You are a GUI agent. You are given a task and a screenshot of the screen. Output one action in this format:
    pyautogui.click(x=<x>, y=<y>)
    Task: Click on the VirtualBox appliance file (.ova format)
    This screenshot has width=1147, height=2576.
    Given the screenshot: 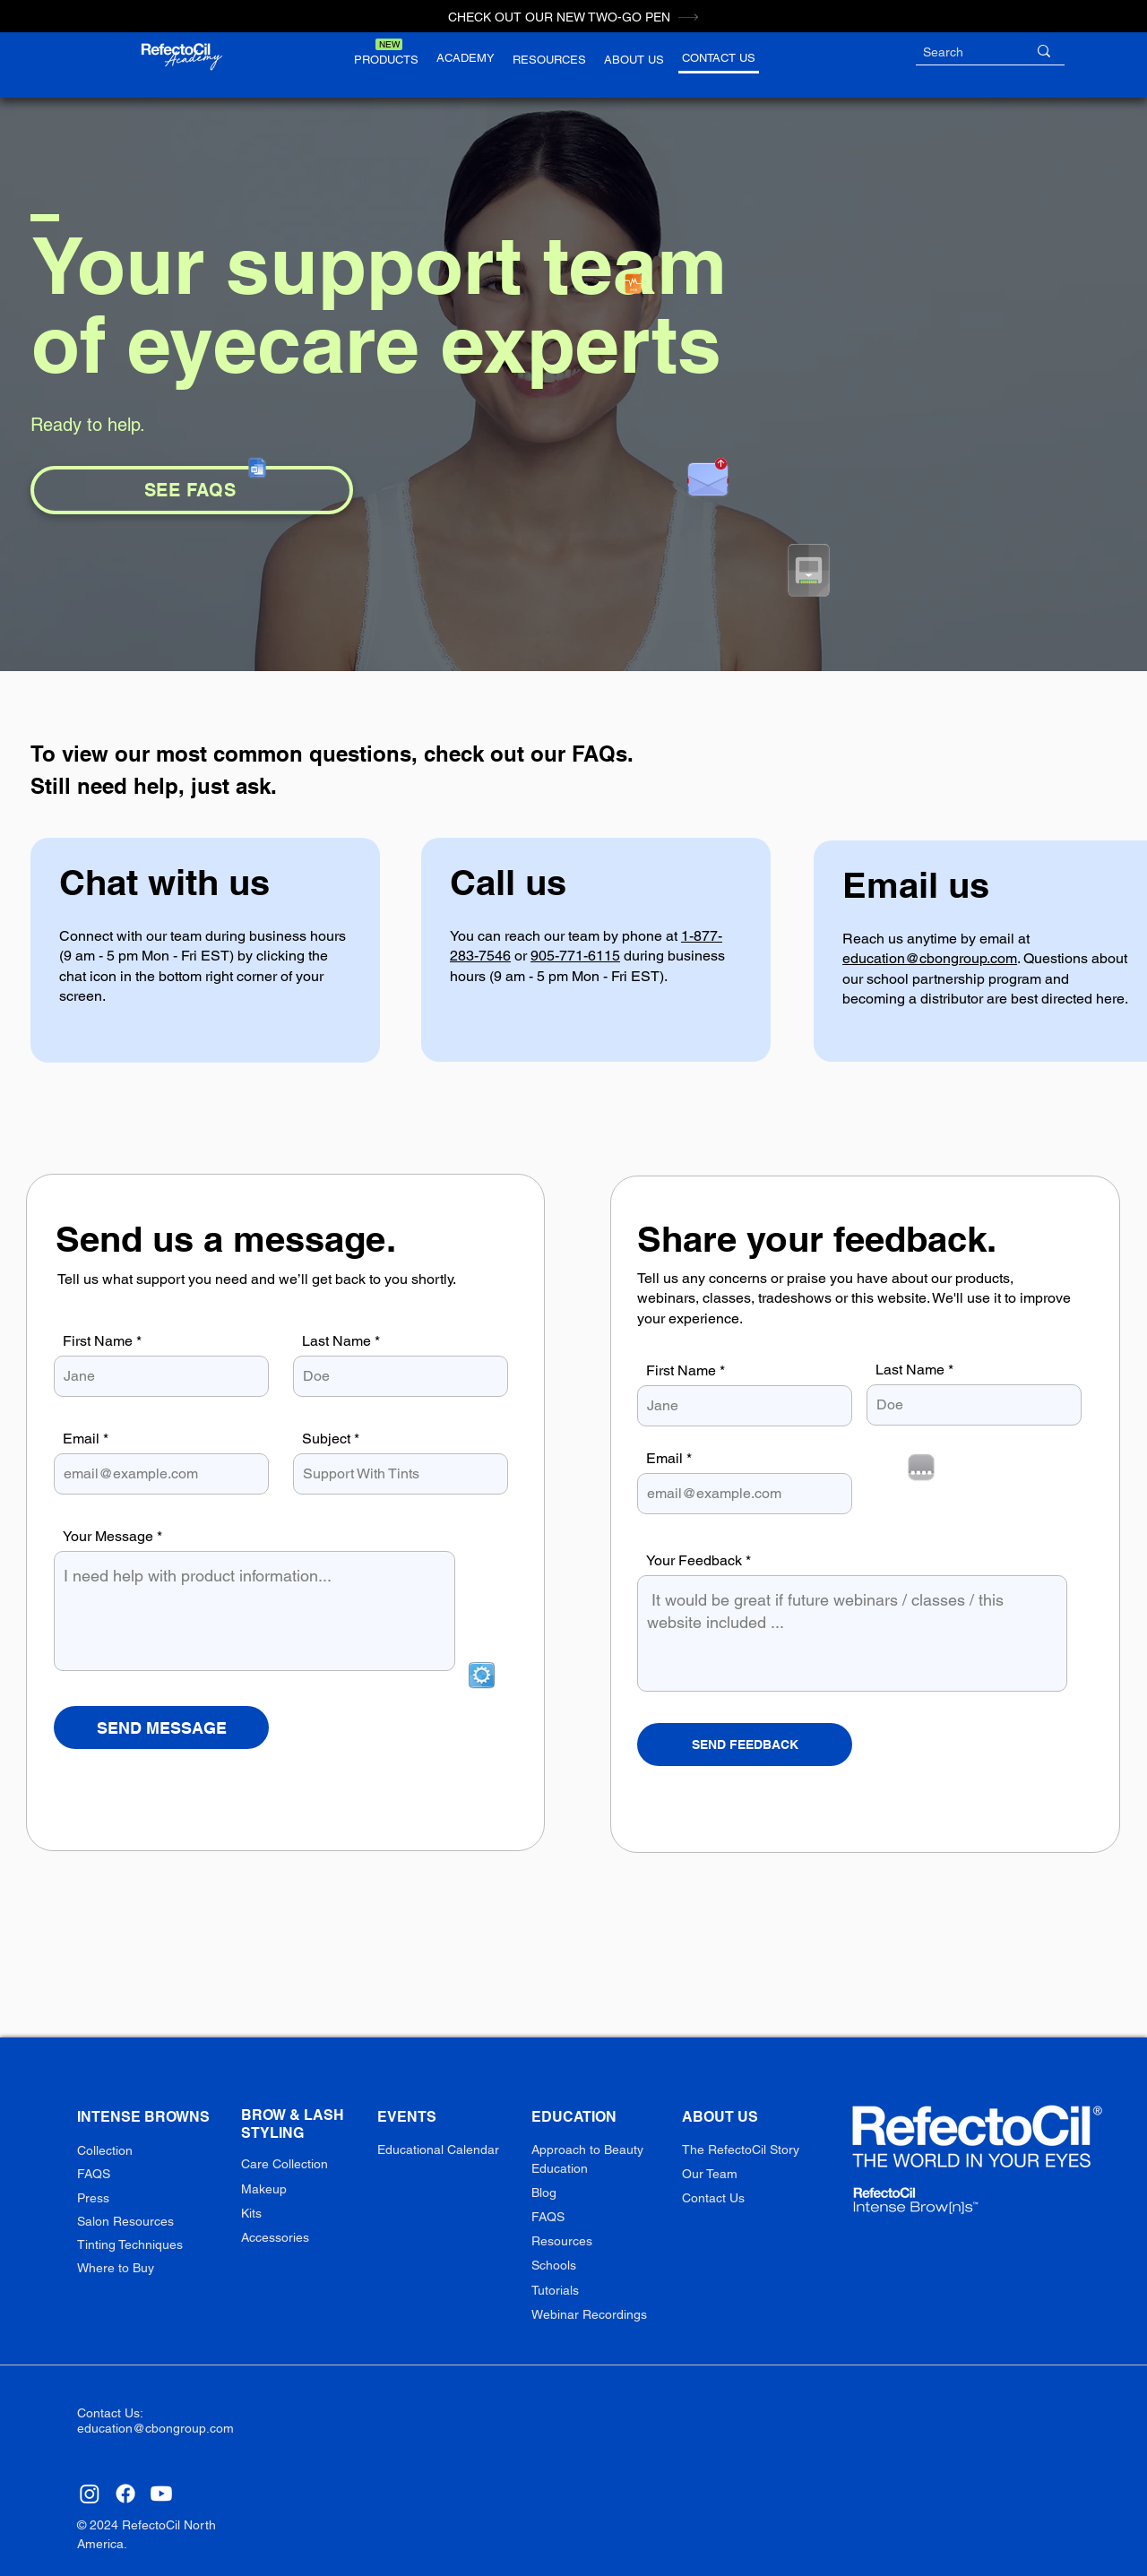 What is the action you would take?
    pyautogui.click(x=633, y=283)
    